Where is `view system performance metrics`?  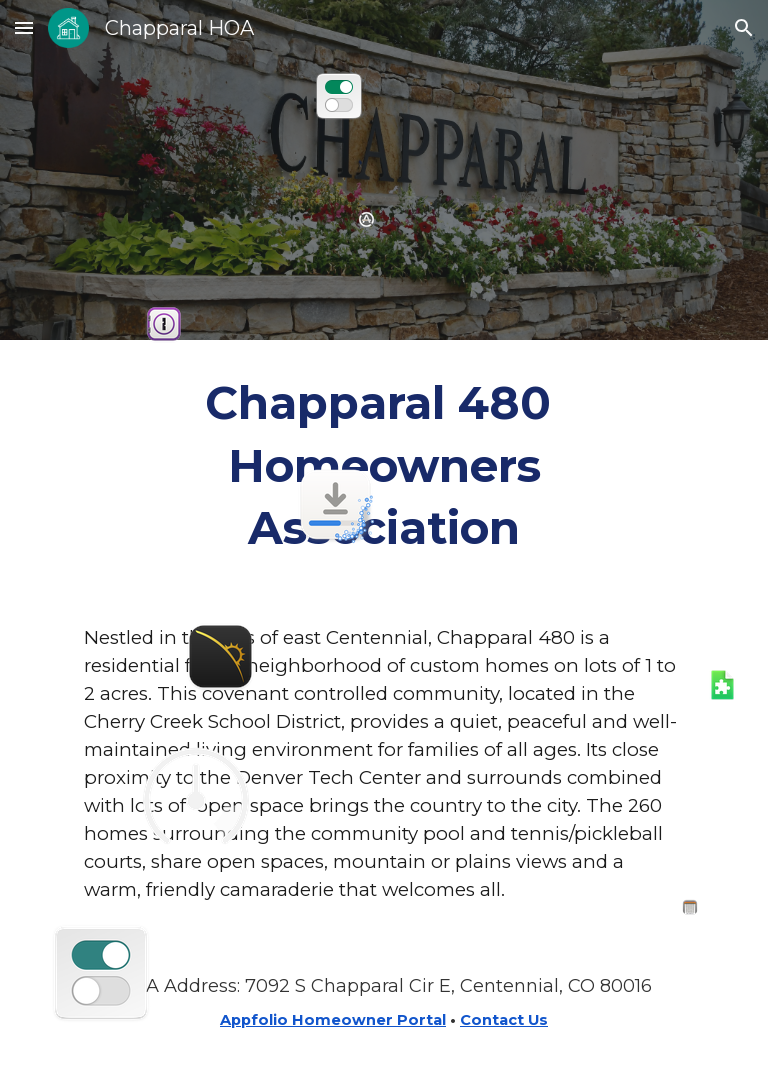 view system performance metrics is located at coordinates (196, 796).